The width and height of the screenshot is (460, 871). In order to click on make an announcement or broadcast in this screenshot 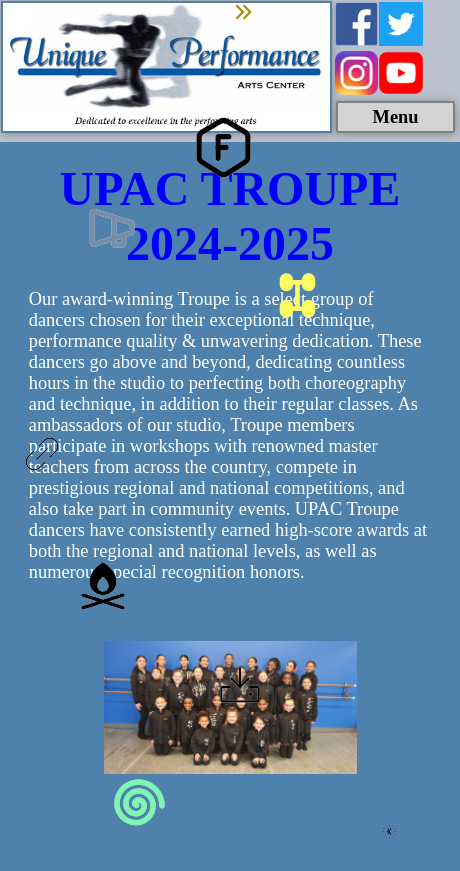, I will do `click(110, 229)`.